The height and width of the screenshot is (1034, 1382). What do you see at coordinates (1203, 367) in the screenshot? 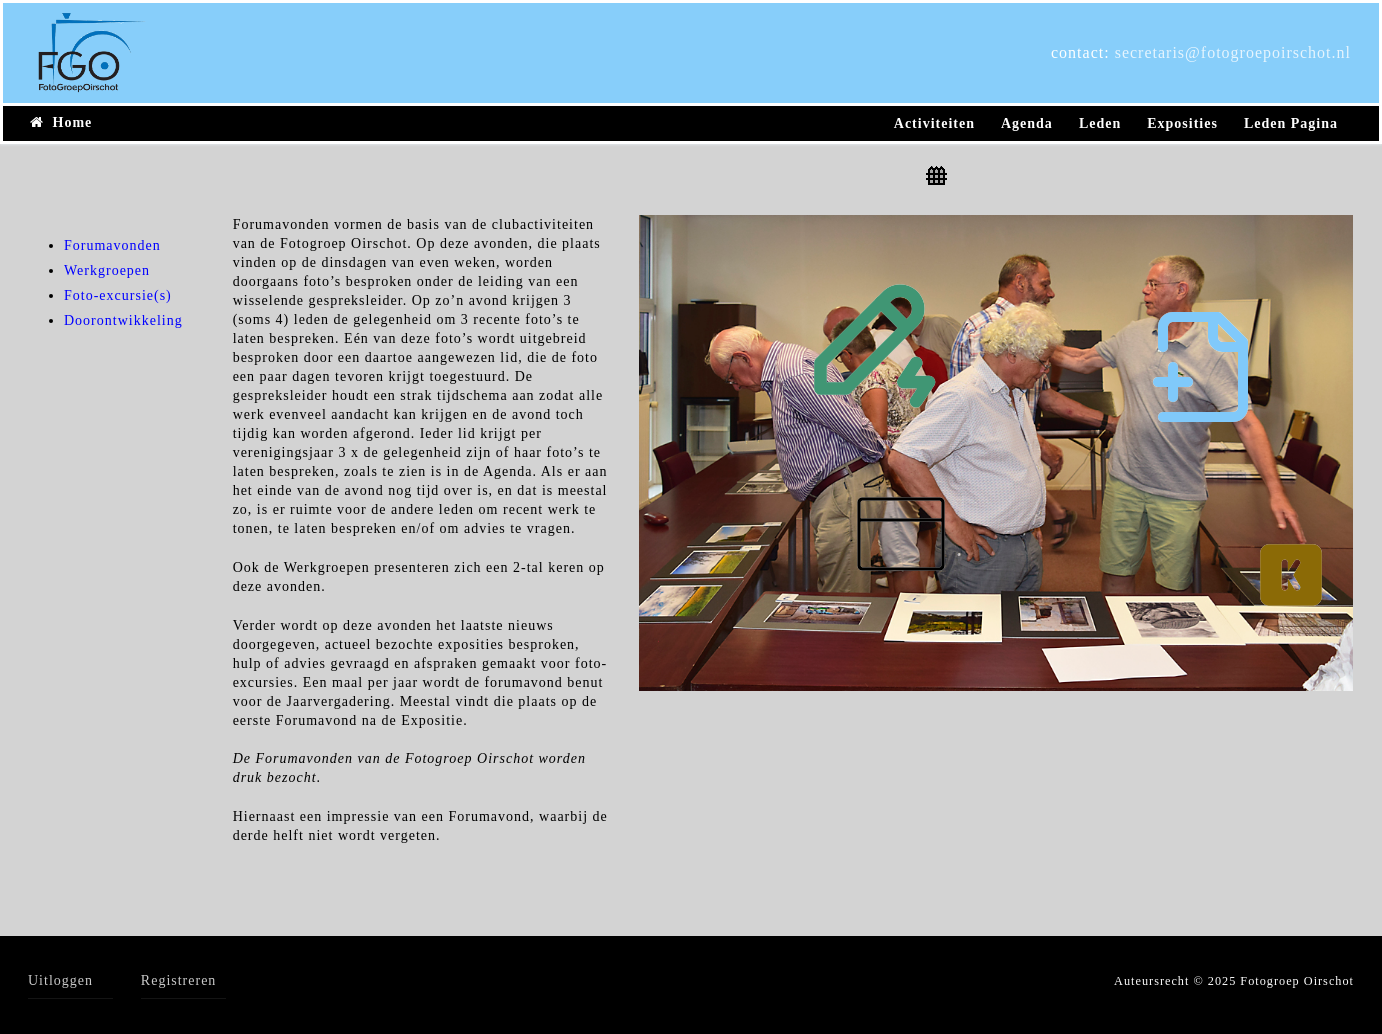
I see `create a new file` at bounding box center [1203, 367].